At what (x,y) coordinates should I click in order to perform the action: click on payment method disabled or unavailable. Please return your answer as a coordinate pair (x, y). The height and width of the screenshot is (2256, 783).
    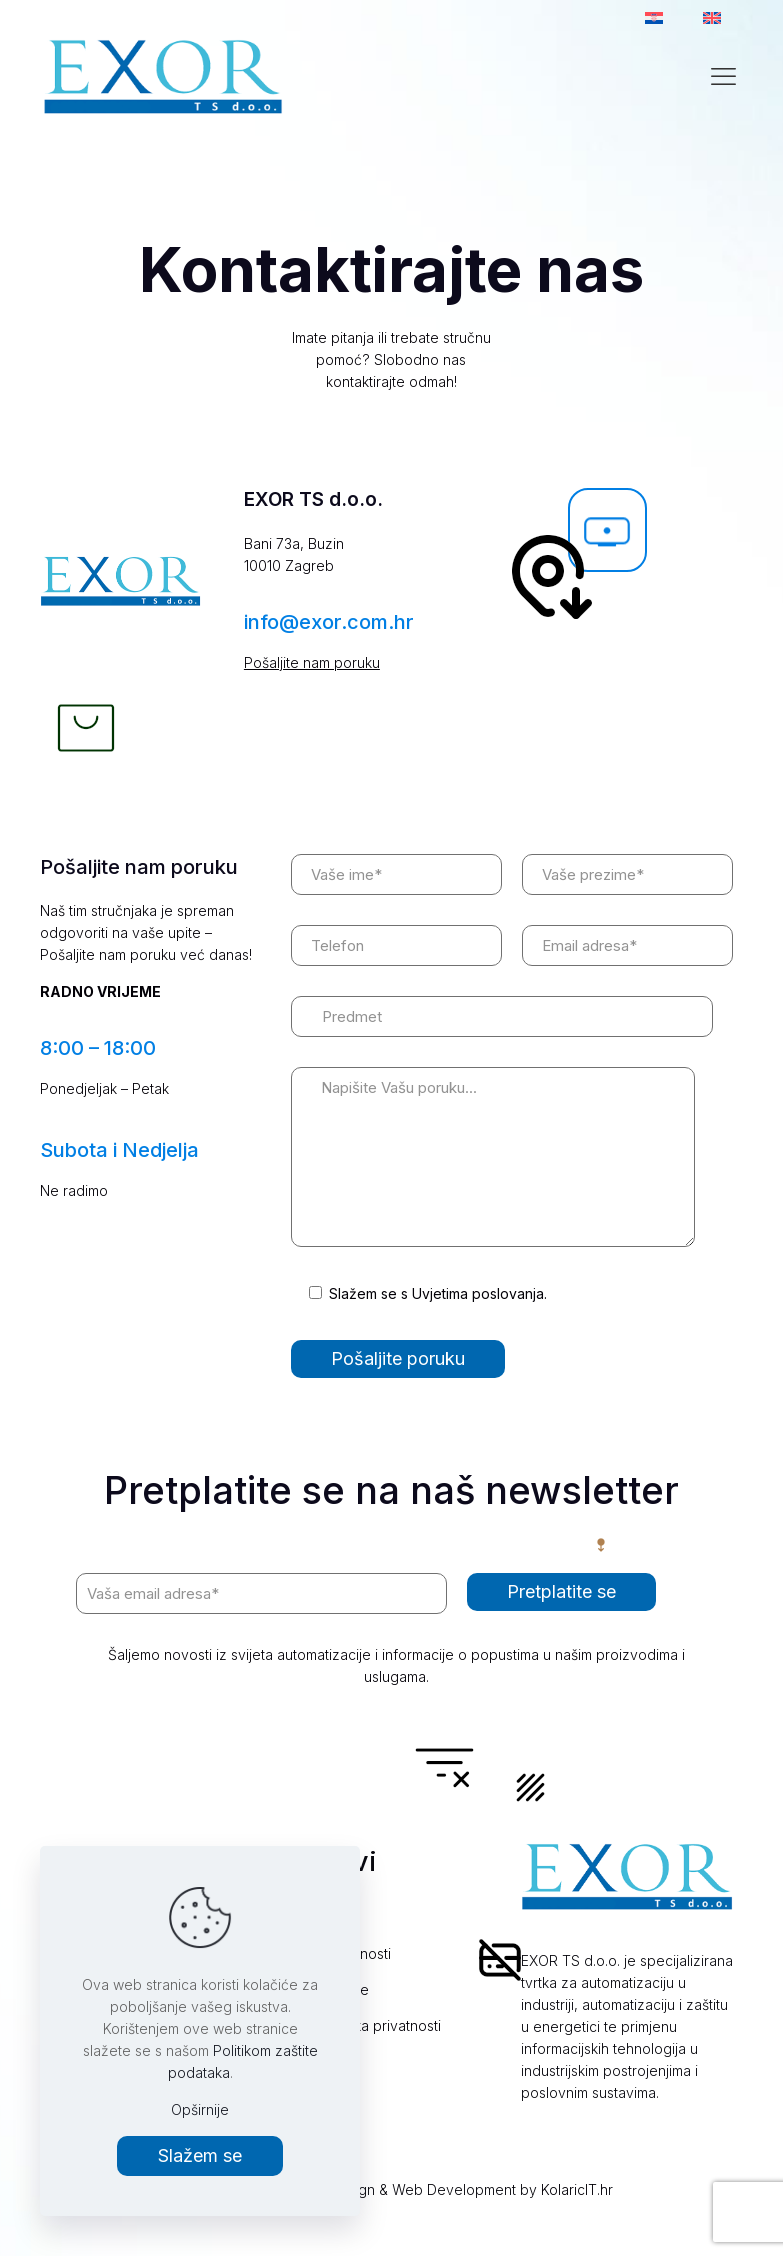
    Looking at the image, I should click on (500, 1960).